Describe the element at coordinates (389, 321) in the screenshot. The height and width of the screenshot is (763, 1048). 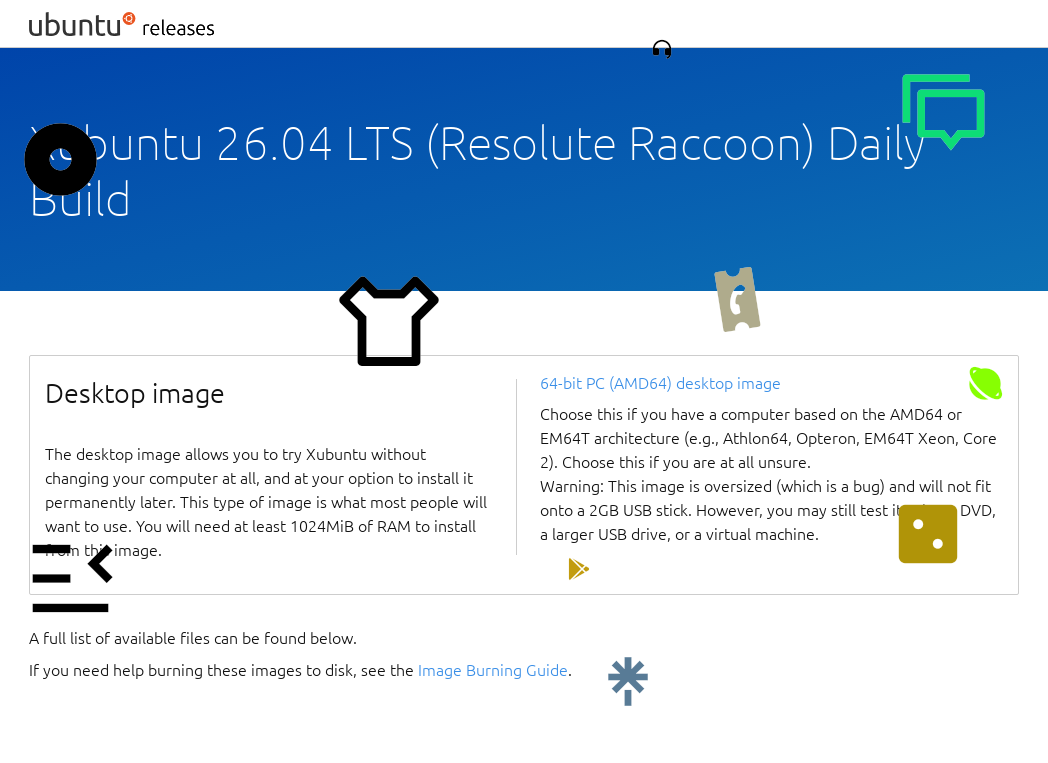
I see `browse clothing or apparel items` at that location.